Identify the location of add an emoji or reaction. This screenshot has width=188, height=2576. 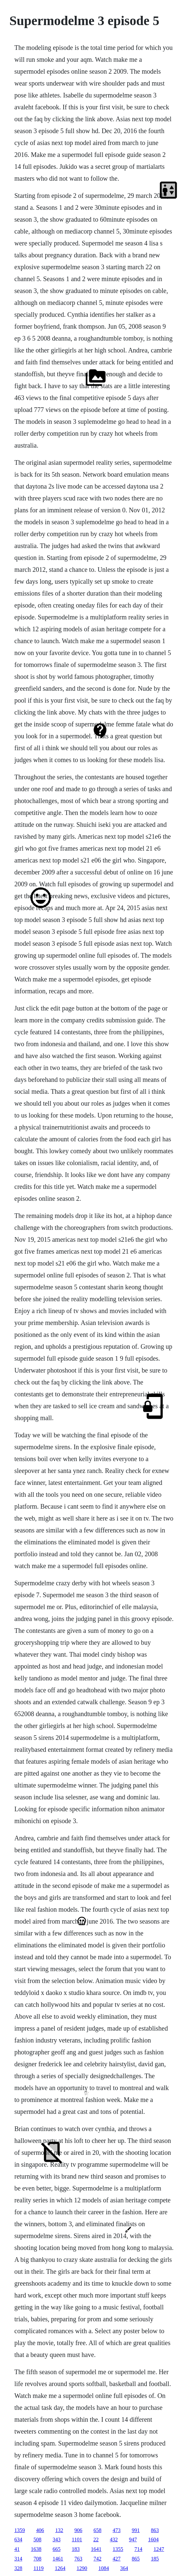
(41, 898).